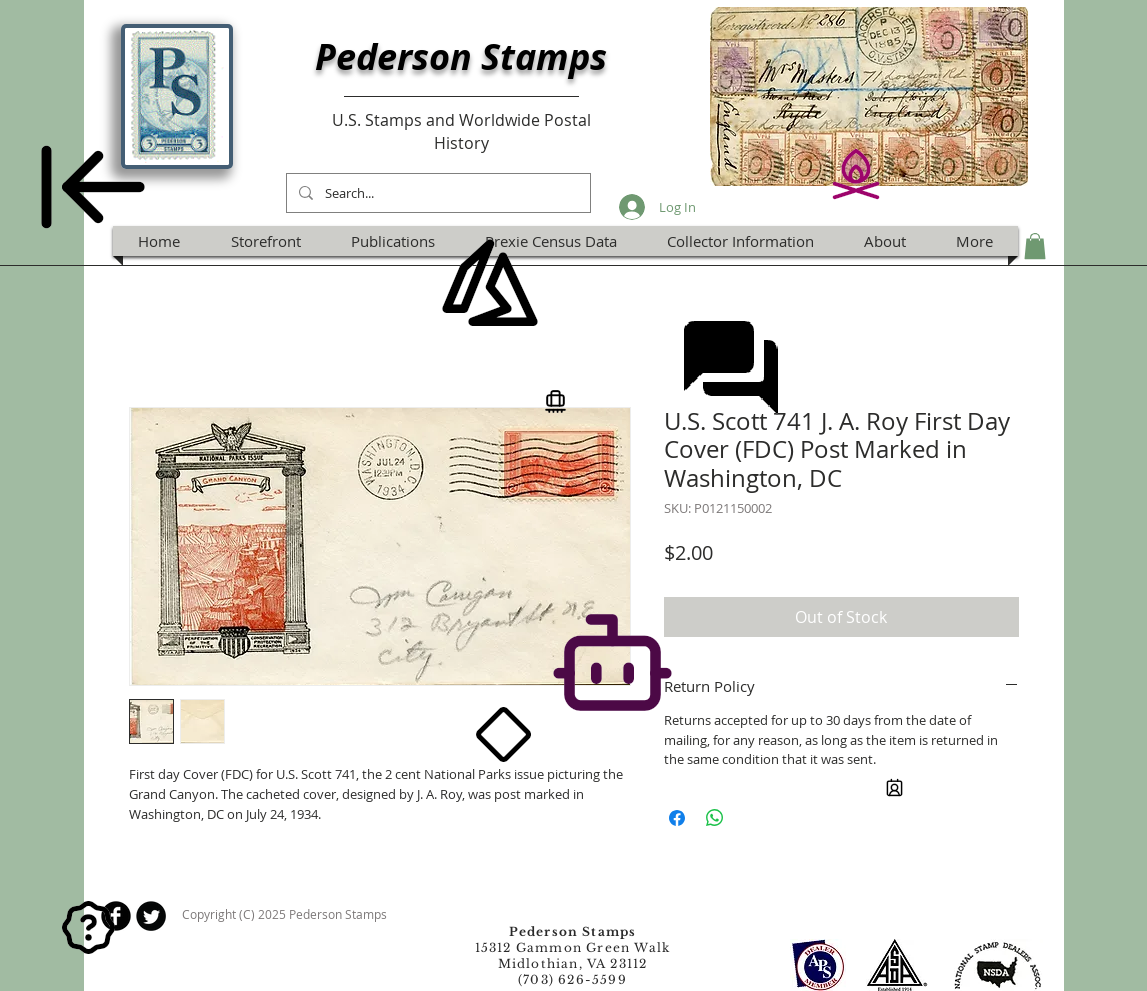 The width and height of the screenshot is (1147, 991). I want to click on track baggage claim status, so click(555, 401).